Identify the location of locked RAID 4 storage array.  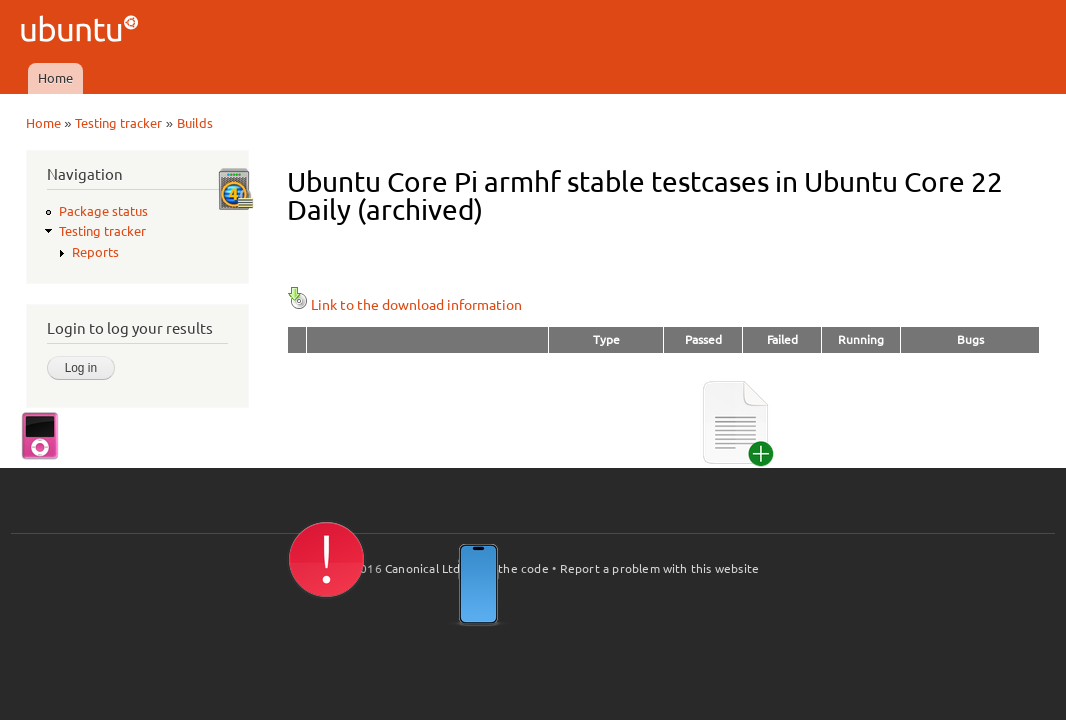
(234, 189).